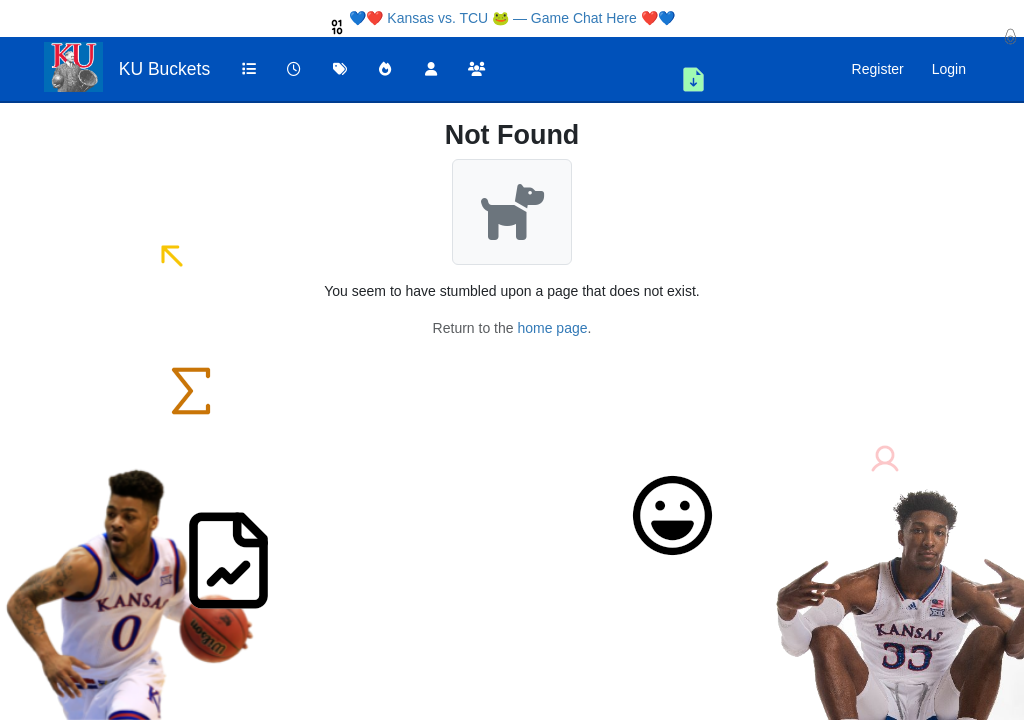  Describe the element at coordinates (672, 515) in the screenshot. I see `add a reaction to a message` at that location.